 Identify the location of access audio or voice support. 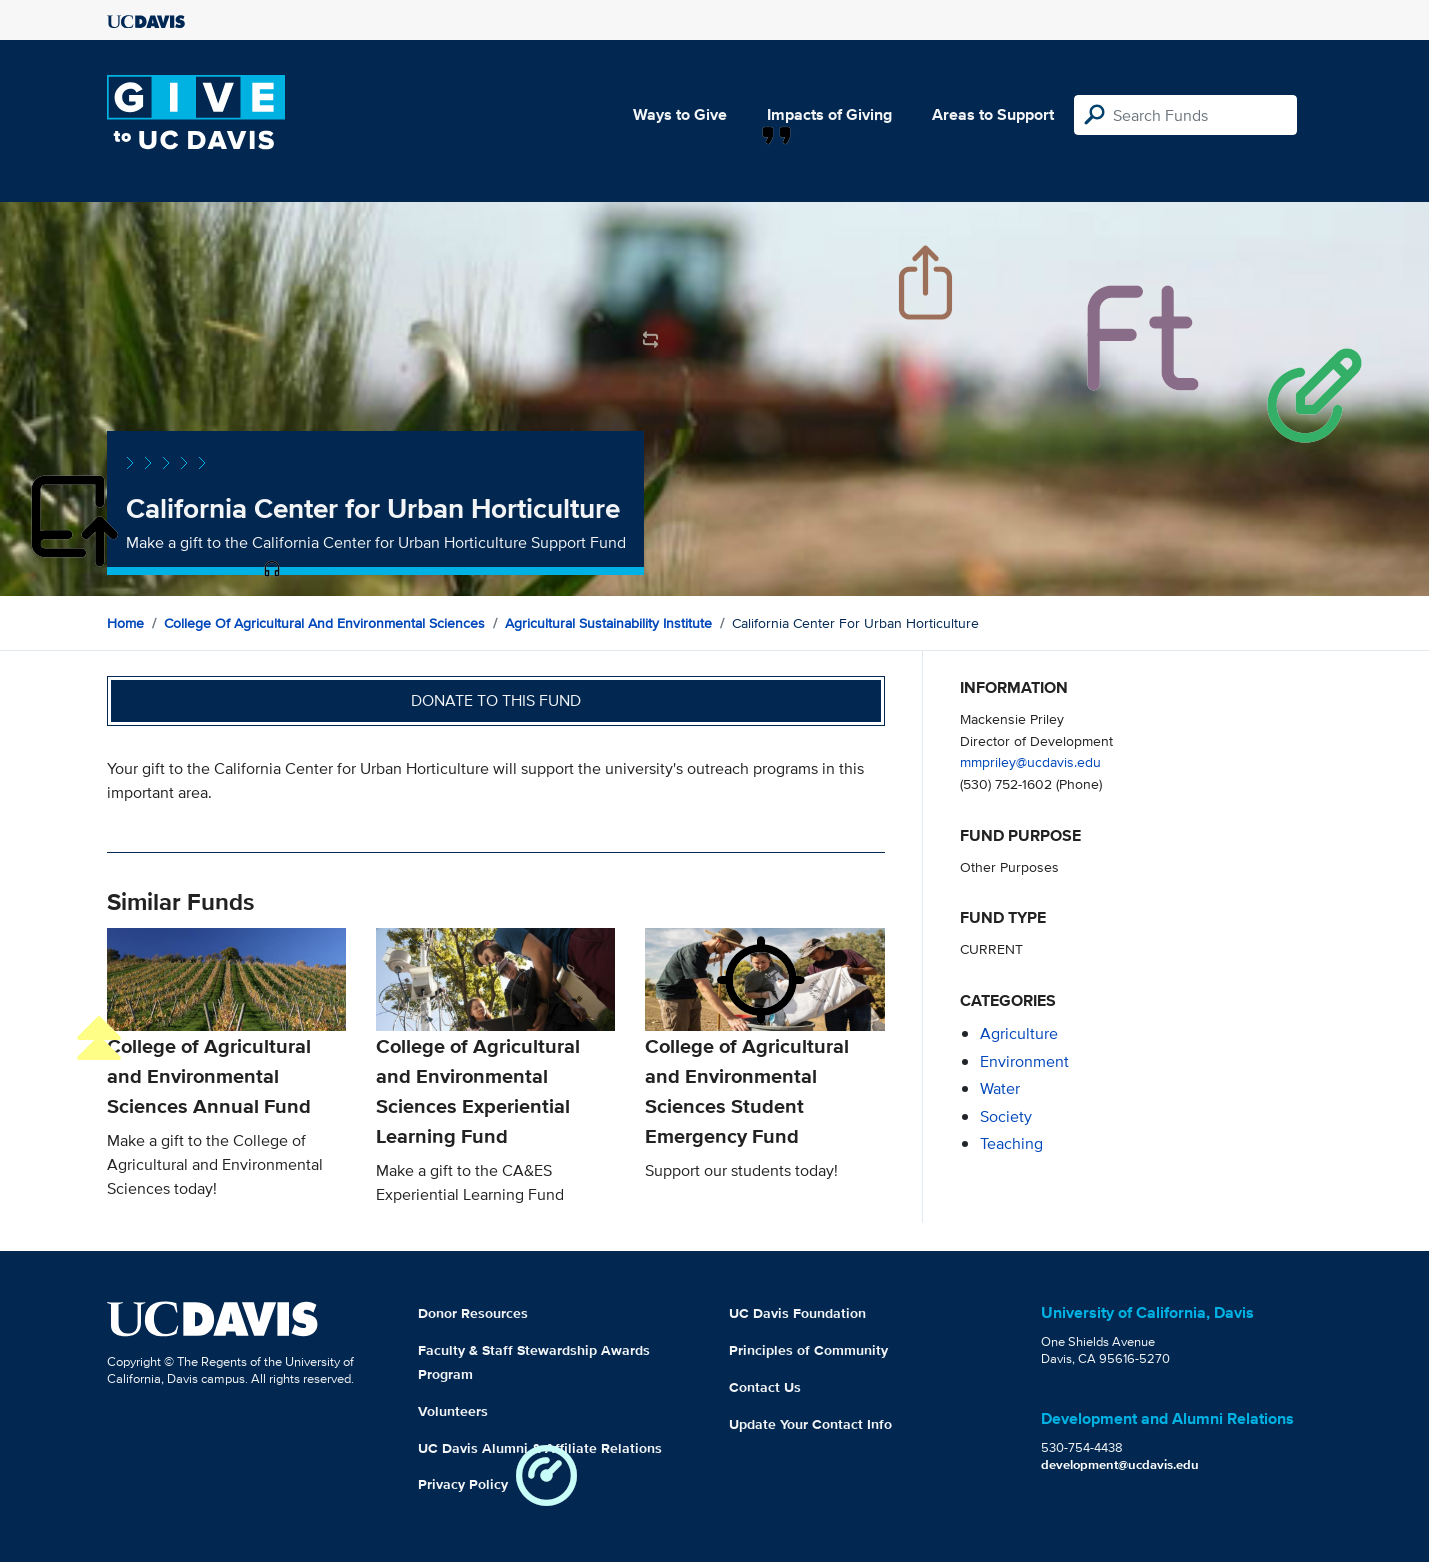
(272, 570).